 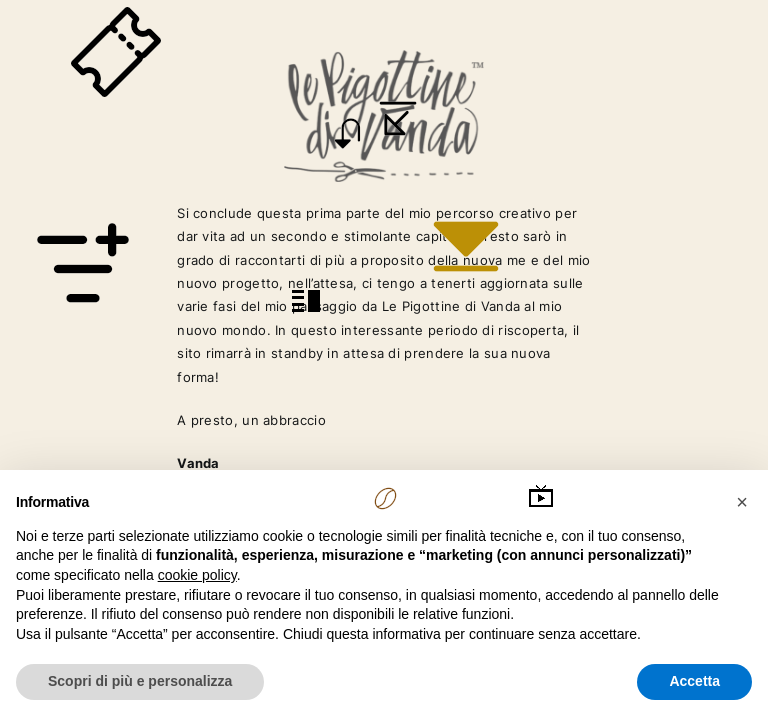 What do you see at coordinates (116, 52) in the screenshot?
I see `view your tickets or passes` at bounding box center [116, 52].